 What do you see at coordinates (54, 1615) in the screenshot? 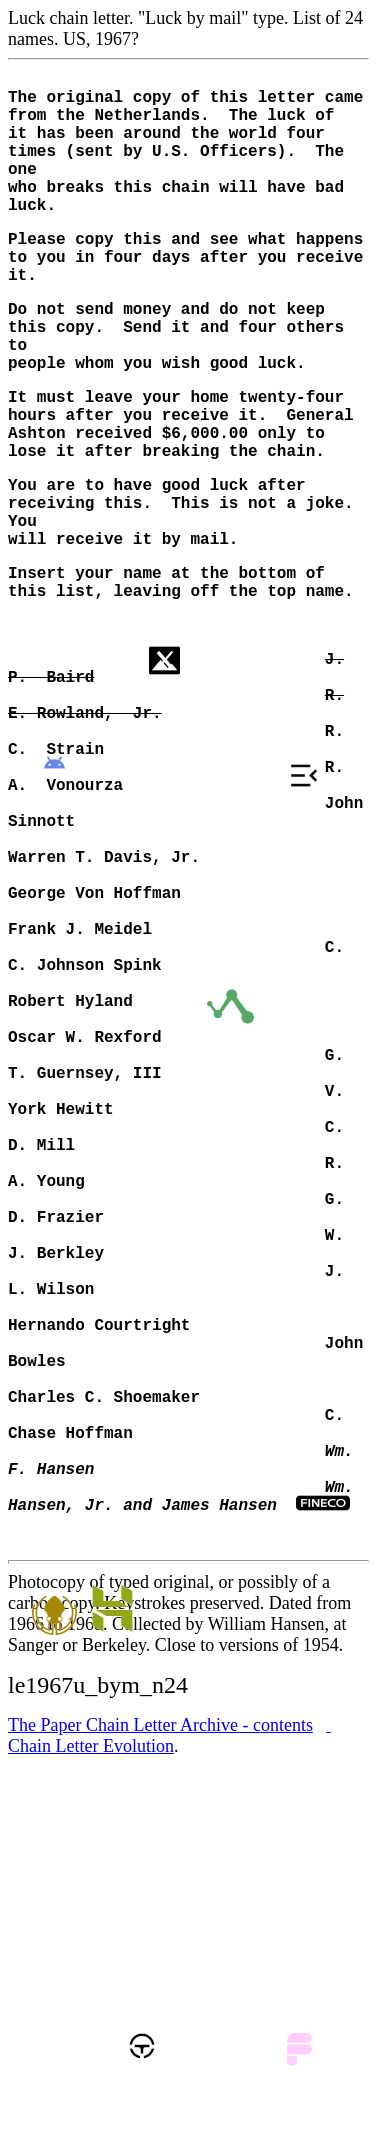
I see `open GitKraken git client` at bounding box center [54, 1615].